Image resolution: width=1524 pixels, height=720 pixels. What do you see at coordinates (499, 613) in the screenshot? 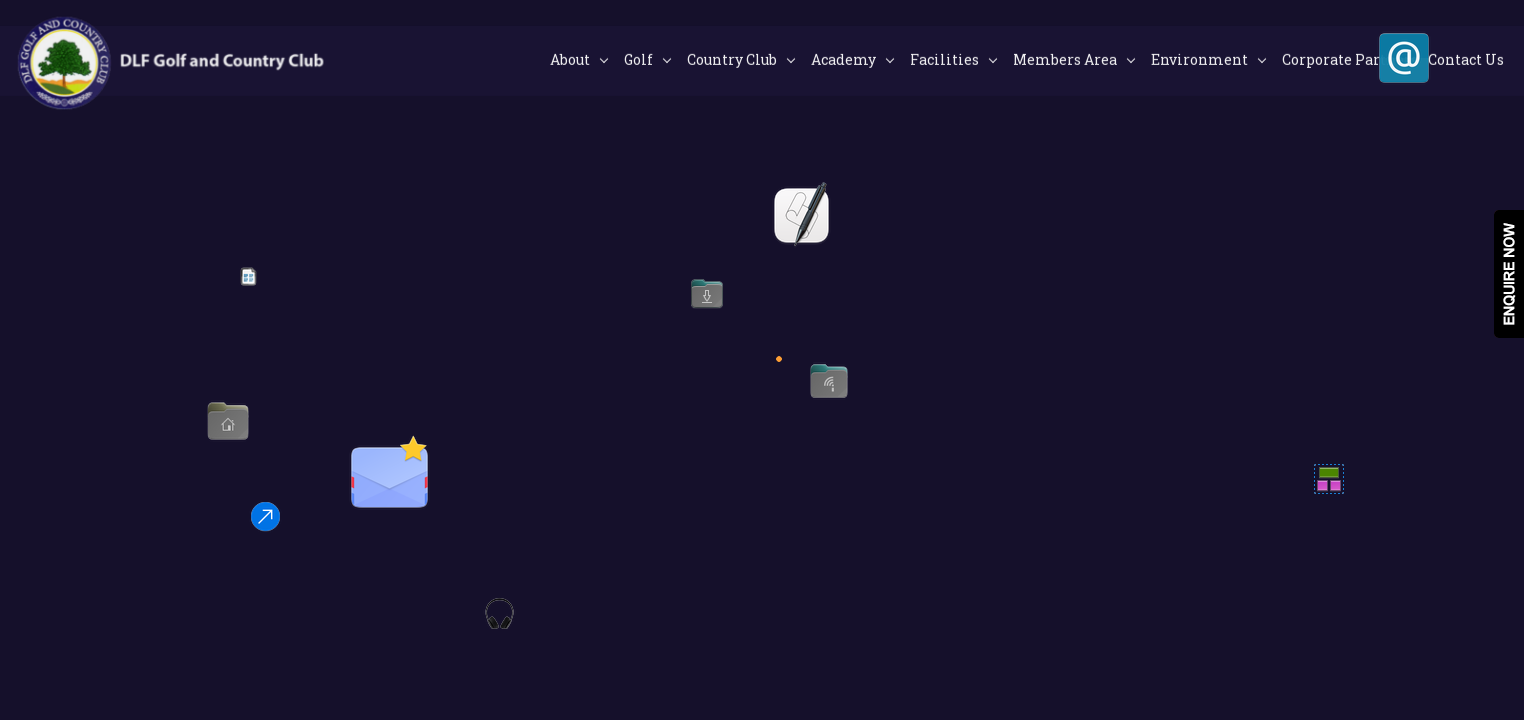
I see `connect bluetooth headphones` at bounding box center [499, 613].